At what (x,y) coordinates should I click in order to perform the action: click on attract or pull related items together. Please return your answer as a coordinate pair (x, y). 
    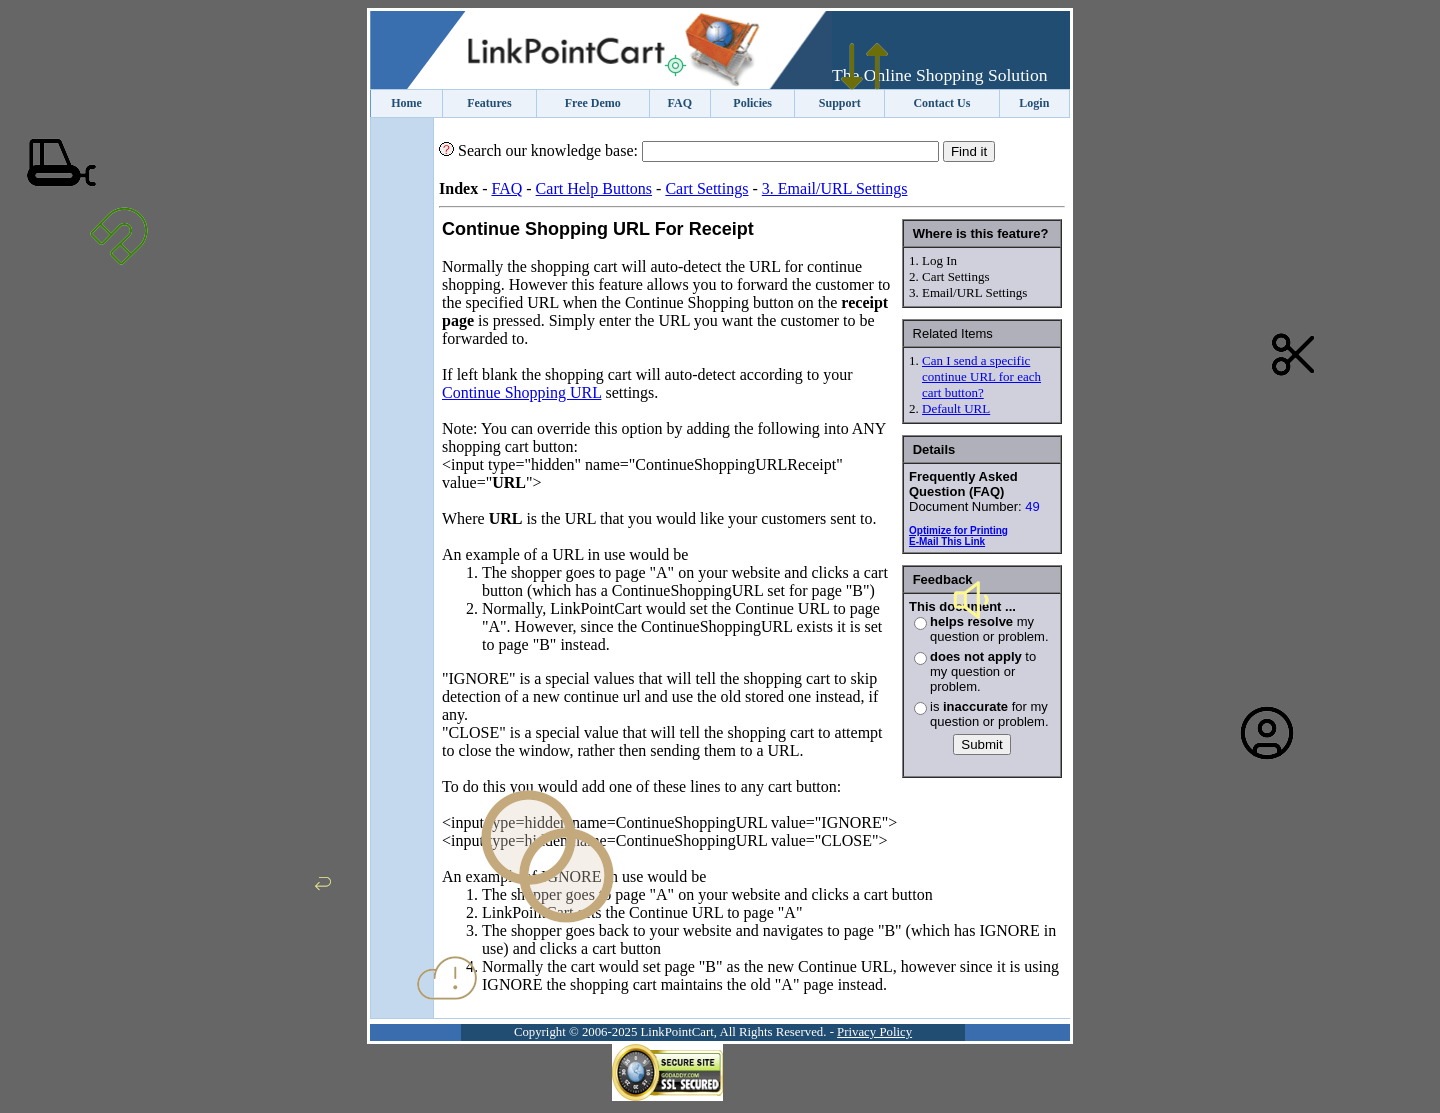
    Looking at the image, I should click on (120, 235).